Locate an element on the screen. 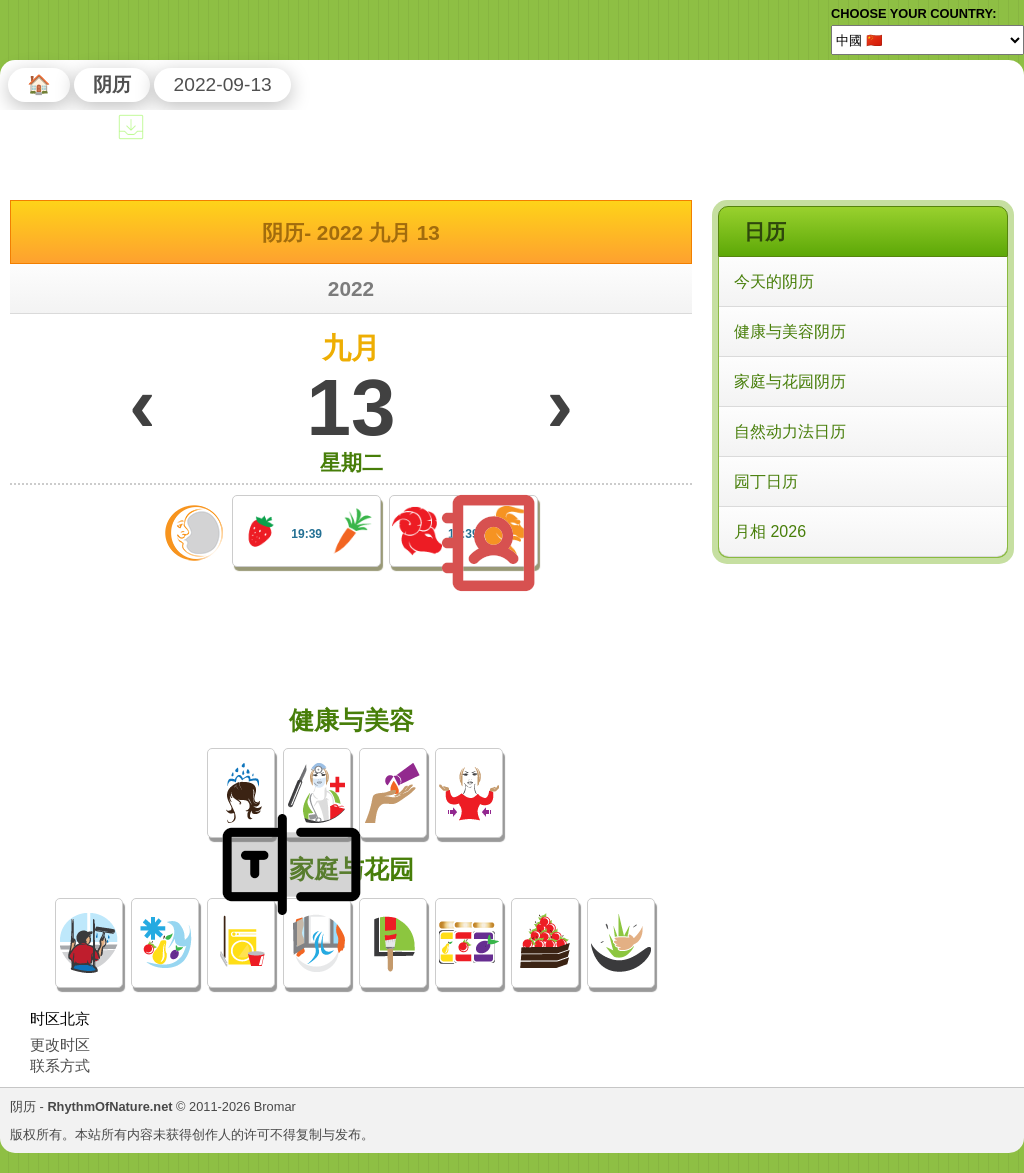  download file to inbox or tray is located at coordinates (131, 127).